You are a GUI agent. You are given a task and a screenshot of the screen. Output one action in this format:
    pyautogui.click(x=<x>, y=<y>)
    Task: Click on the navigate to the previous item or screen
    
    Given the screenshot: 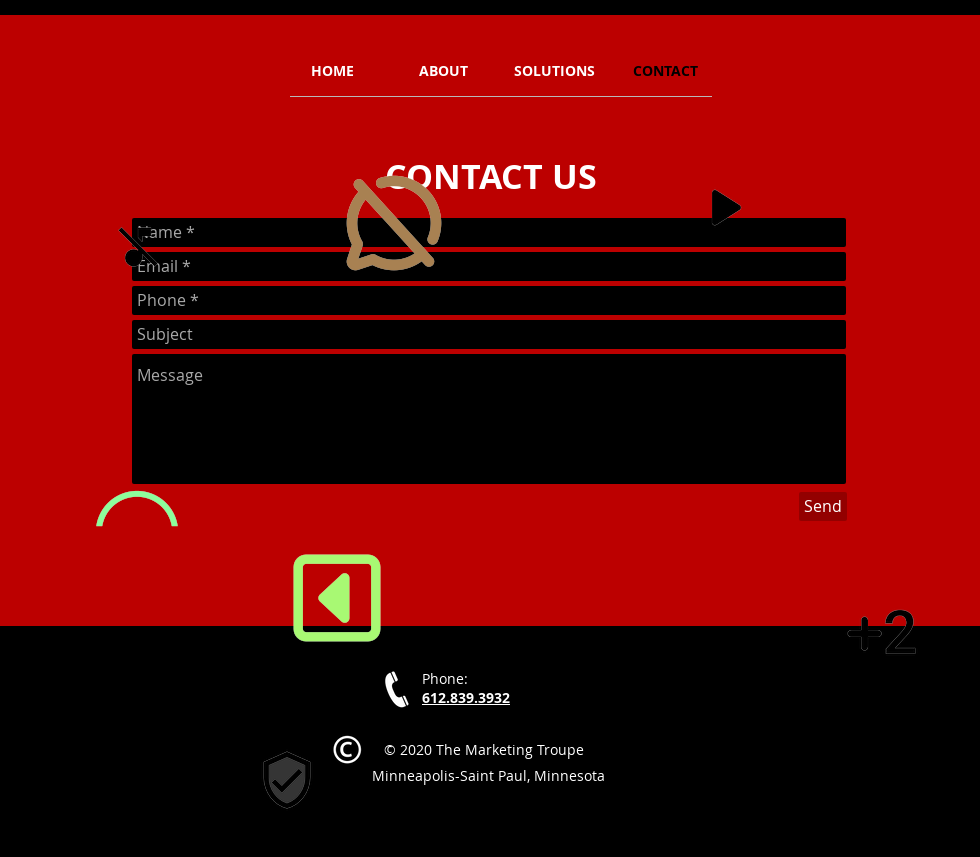 What is the action you would take?
    pyautogui.click(x=337, y=598)
    